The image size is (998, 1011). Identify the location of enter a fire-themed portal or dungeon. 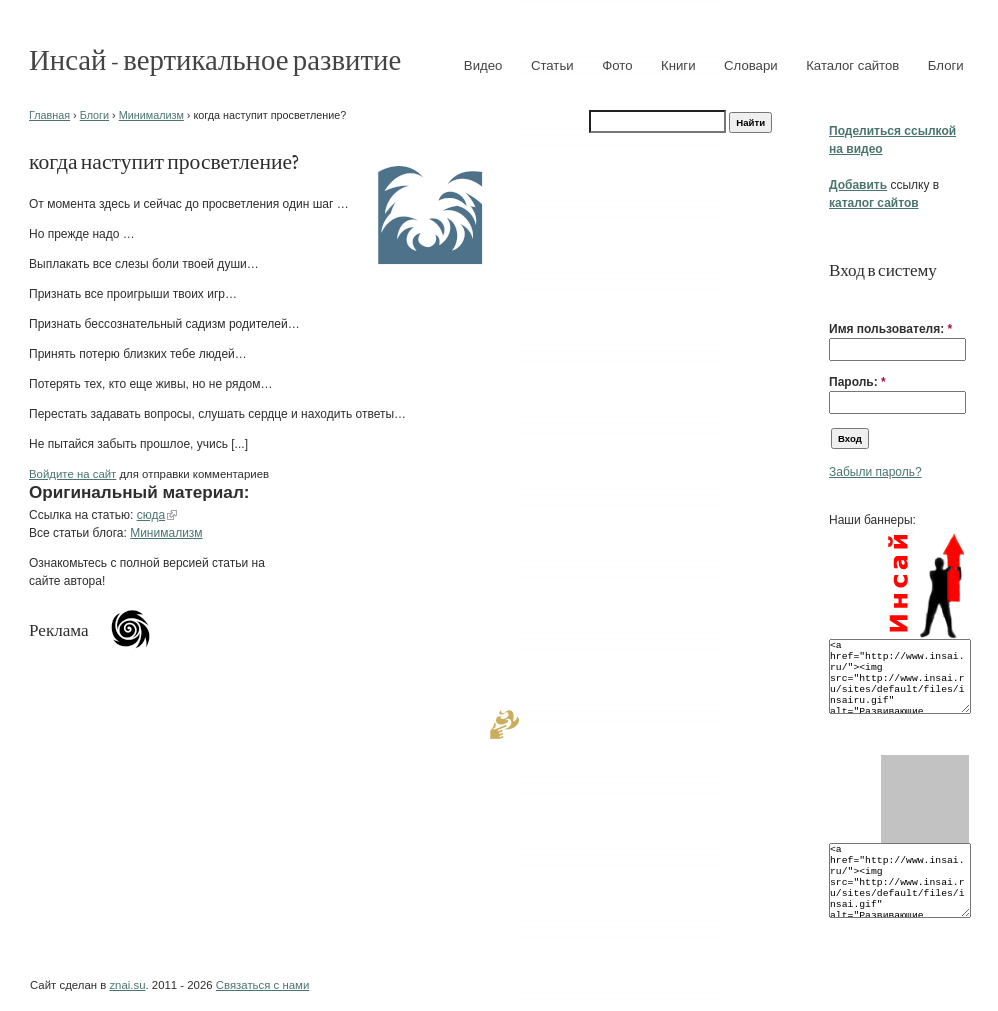
(430, 212).